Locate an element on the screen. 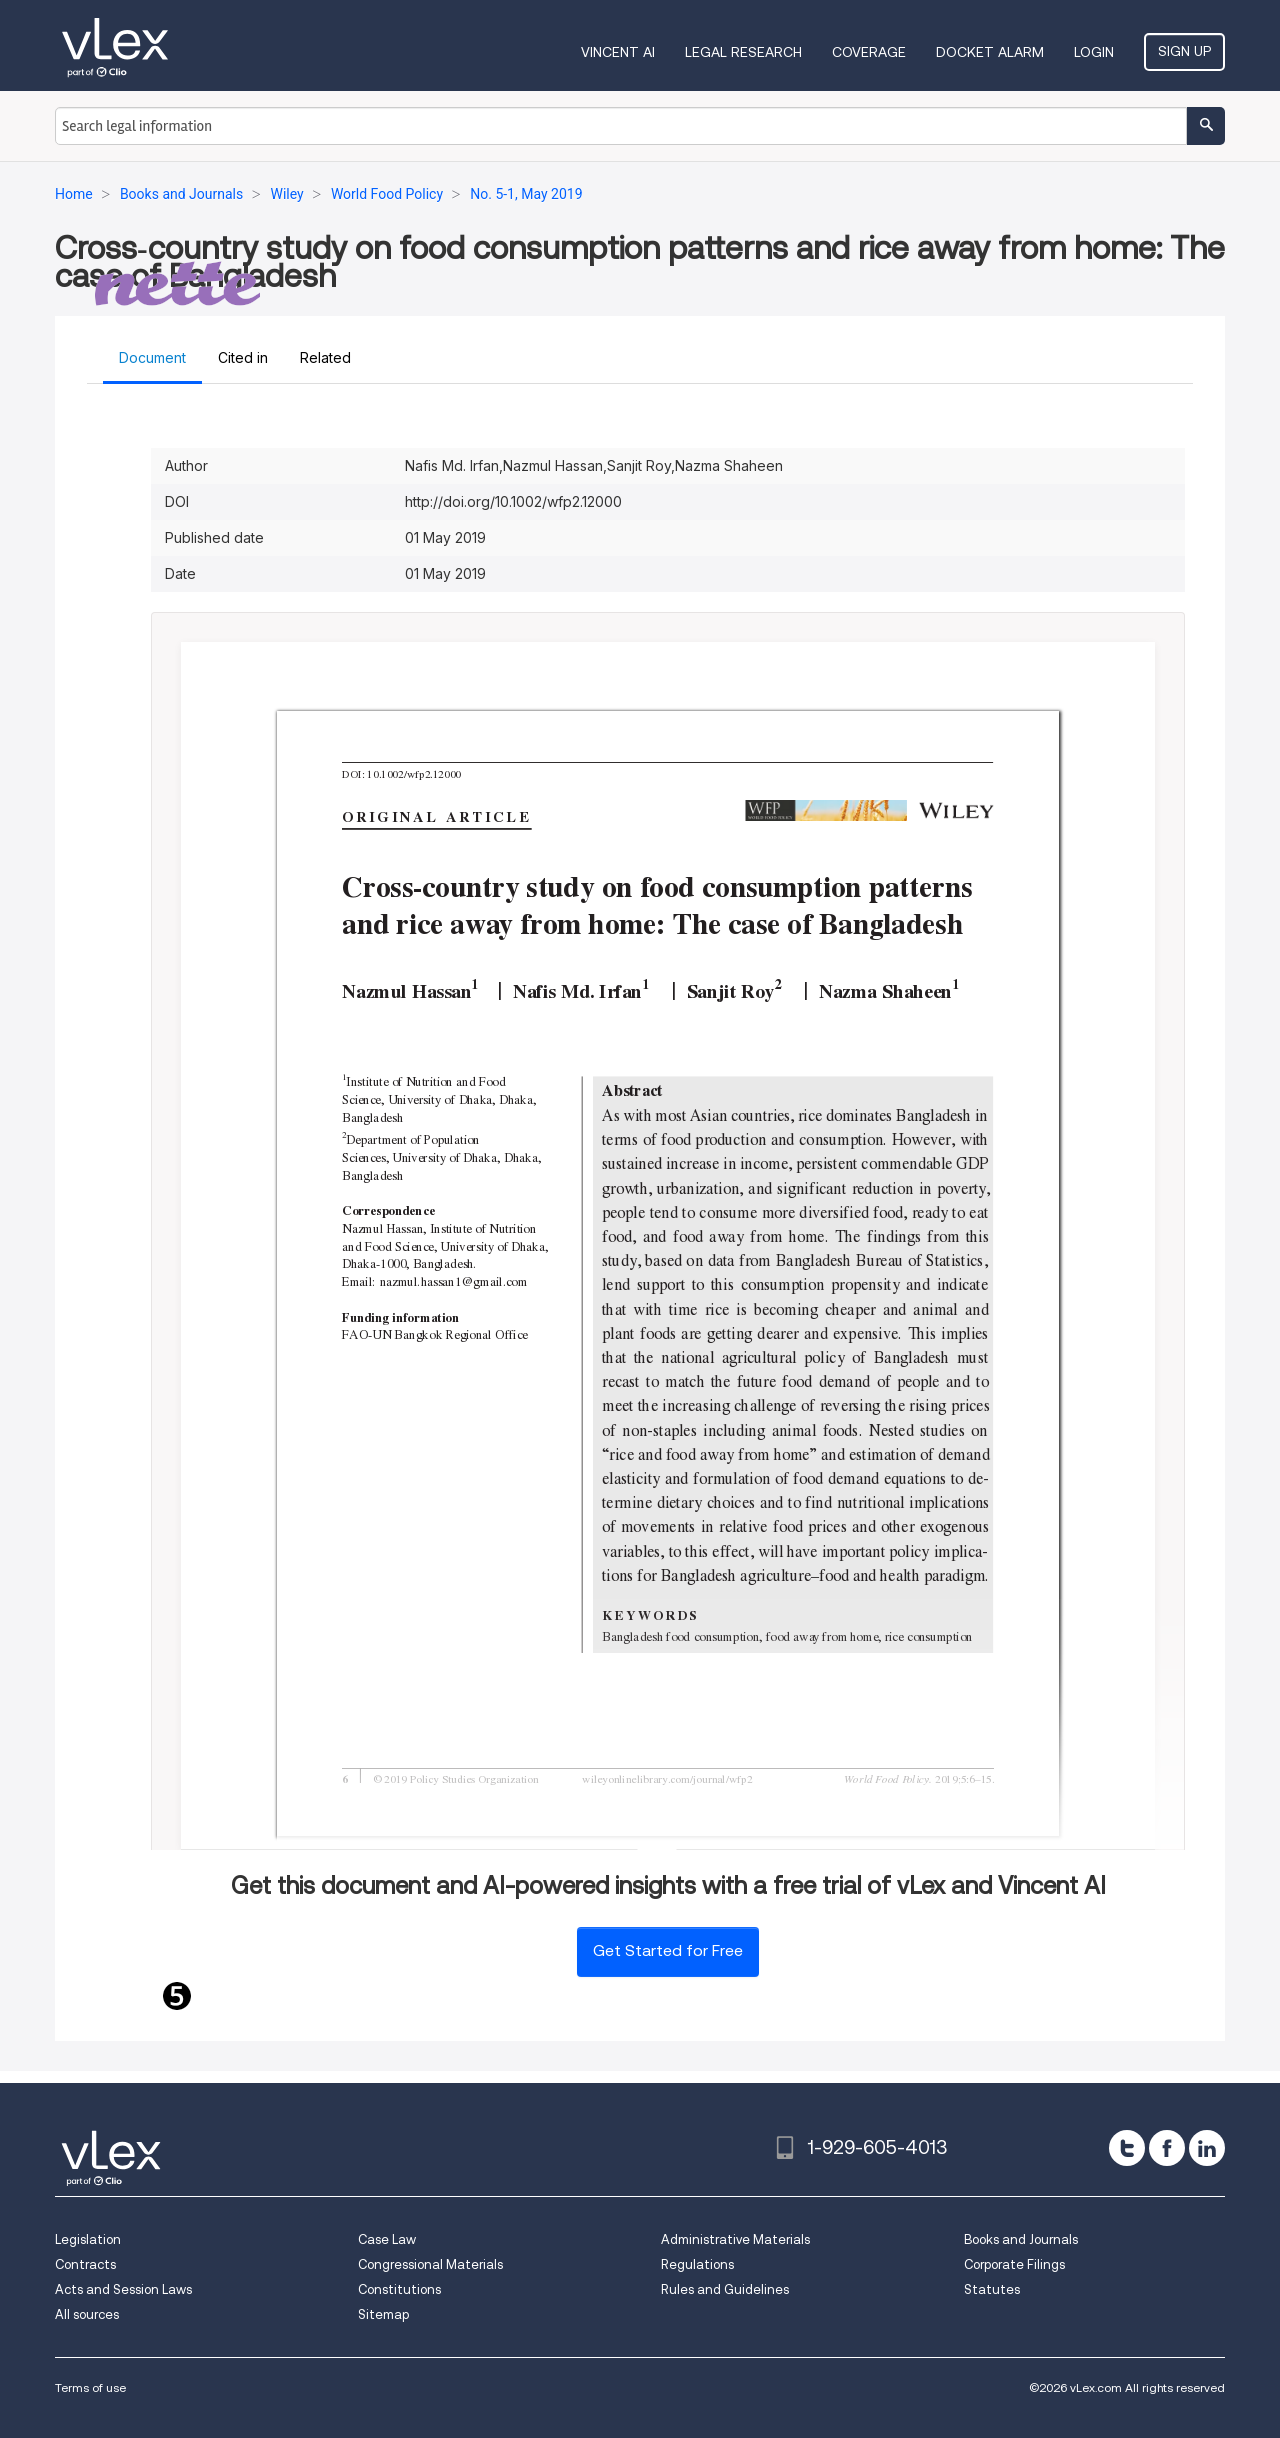 Image resolution: width=1280 pixels, height=2438 pixels. JUnit 5 testing framework logo is located at coordinates (177, 1996).